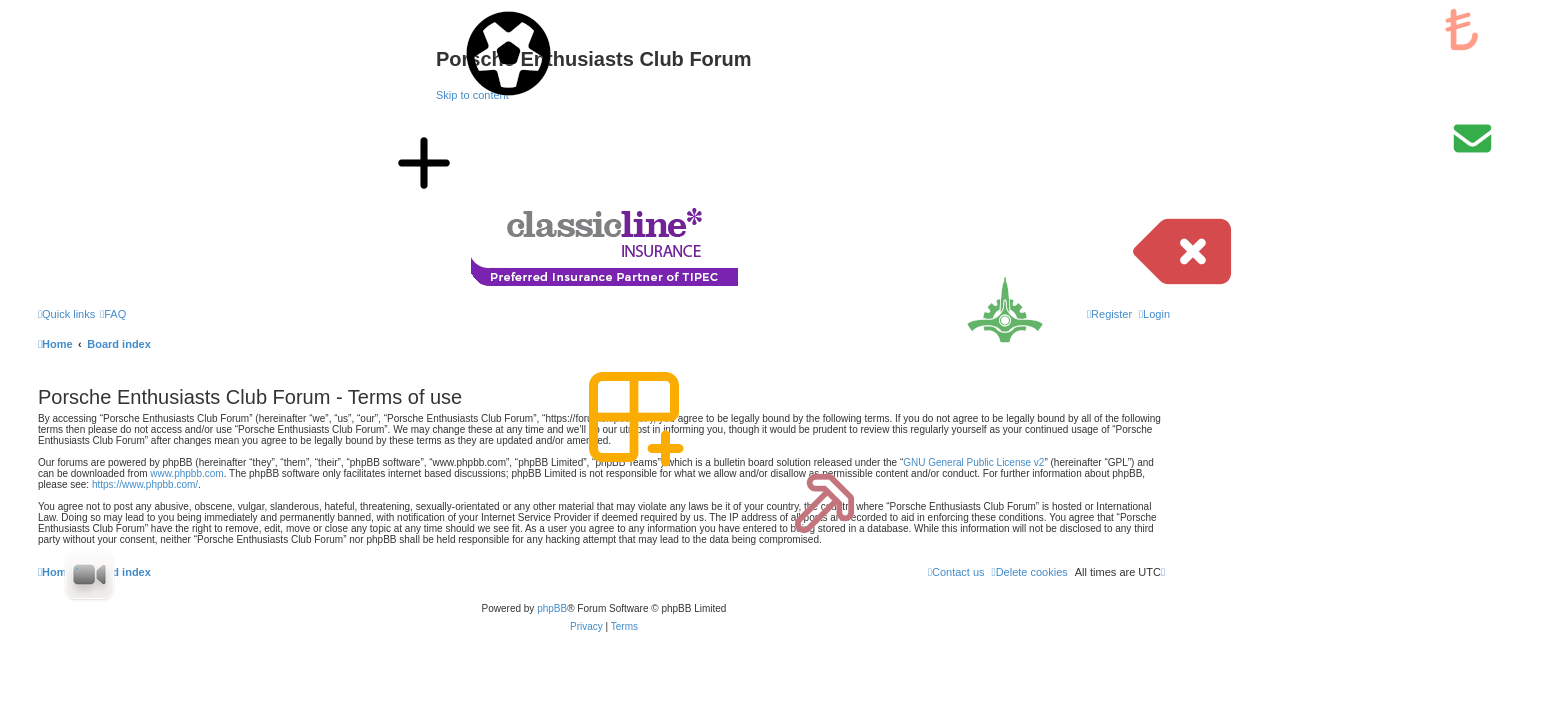 The image size is (1568, 727). What do you see at coordinates (824, 503) in the screenshot?
I see `select or pick an item from a list` at bounding box center [824, 503].